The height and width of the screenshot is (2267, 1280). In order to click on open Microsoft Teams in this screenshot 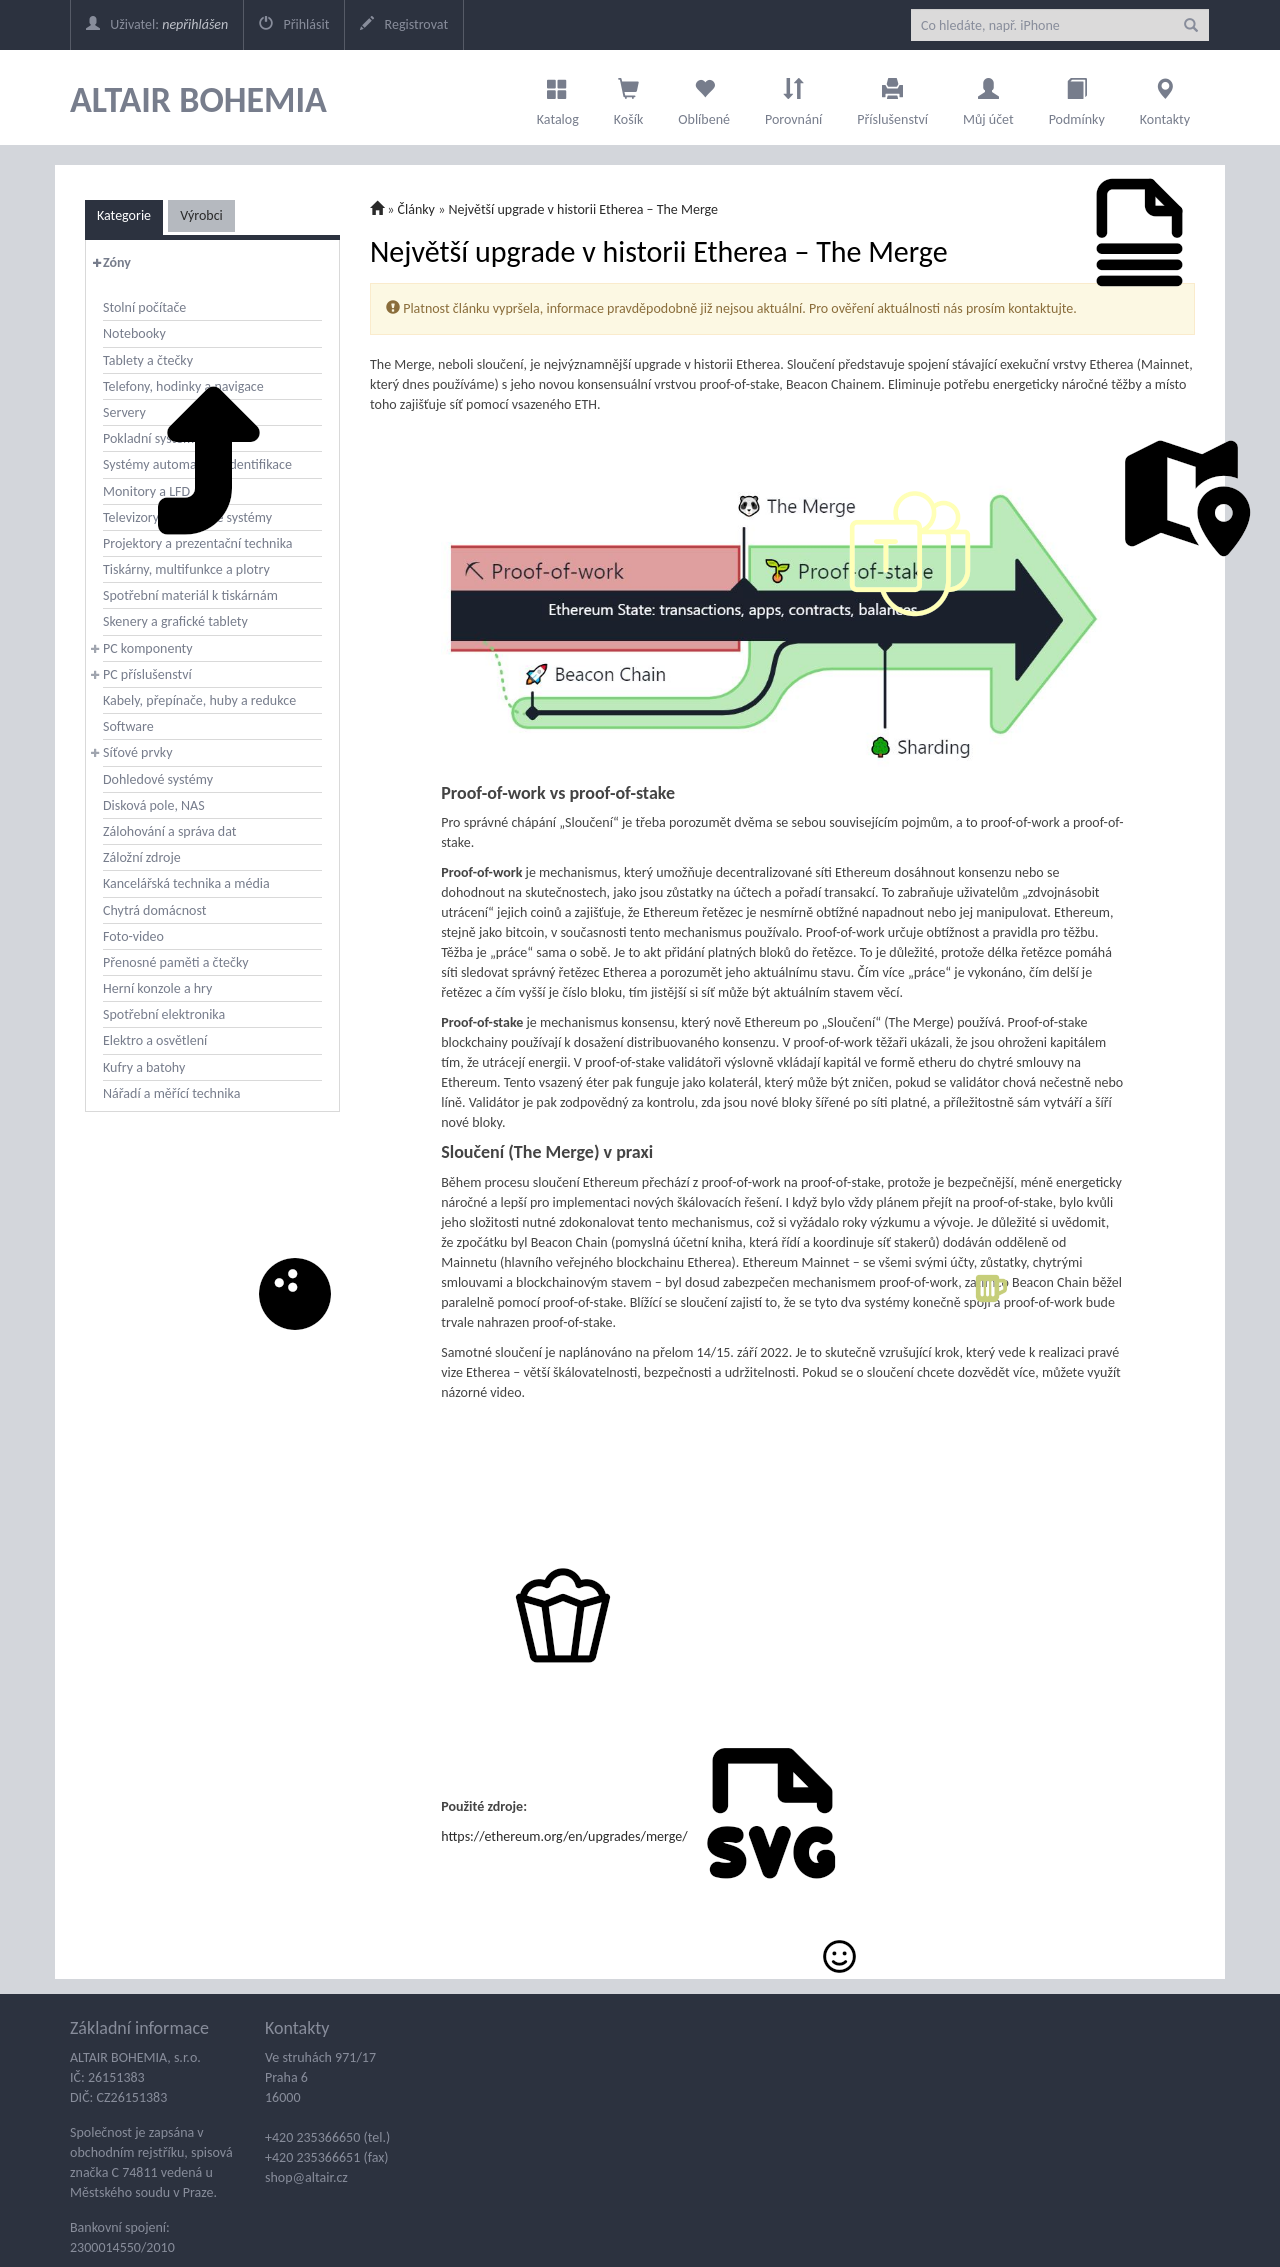, I will do `click(910, 556)`.